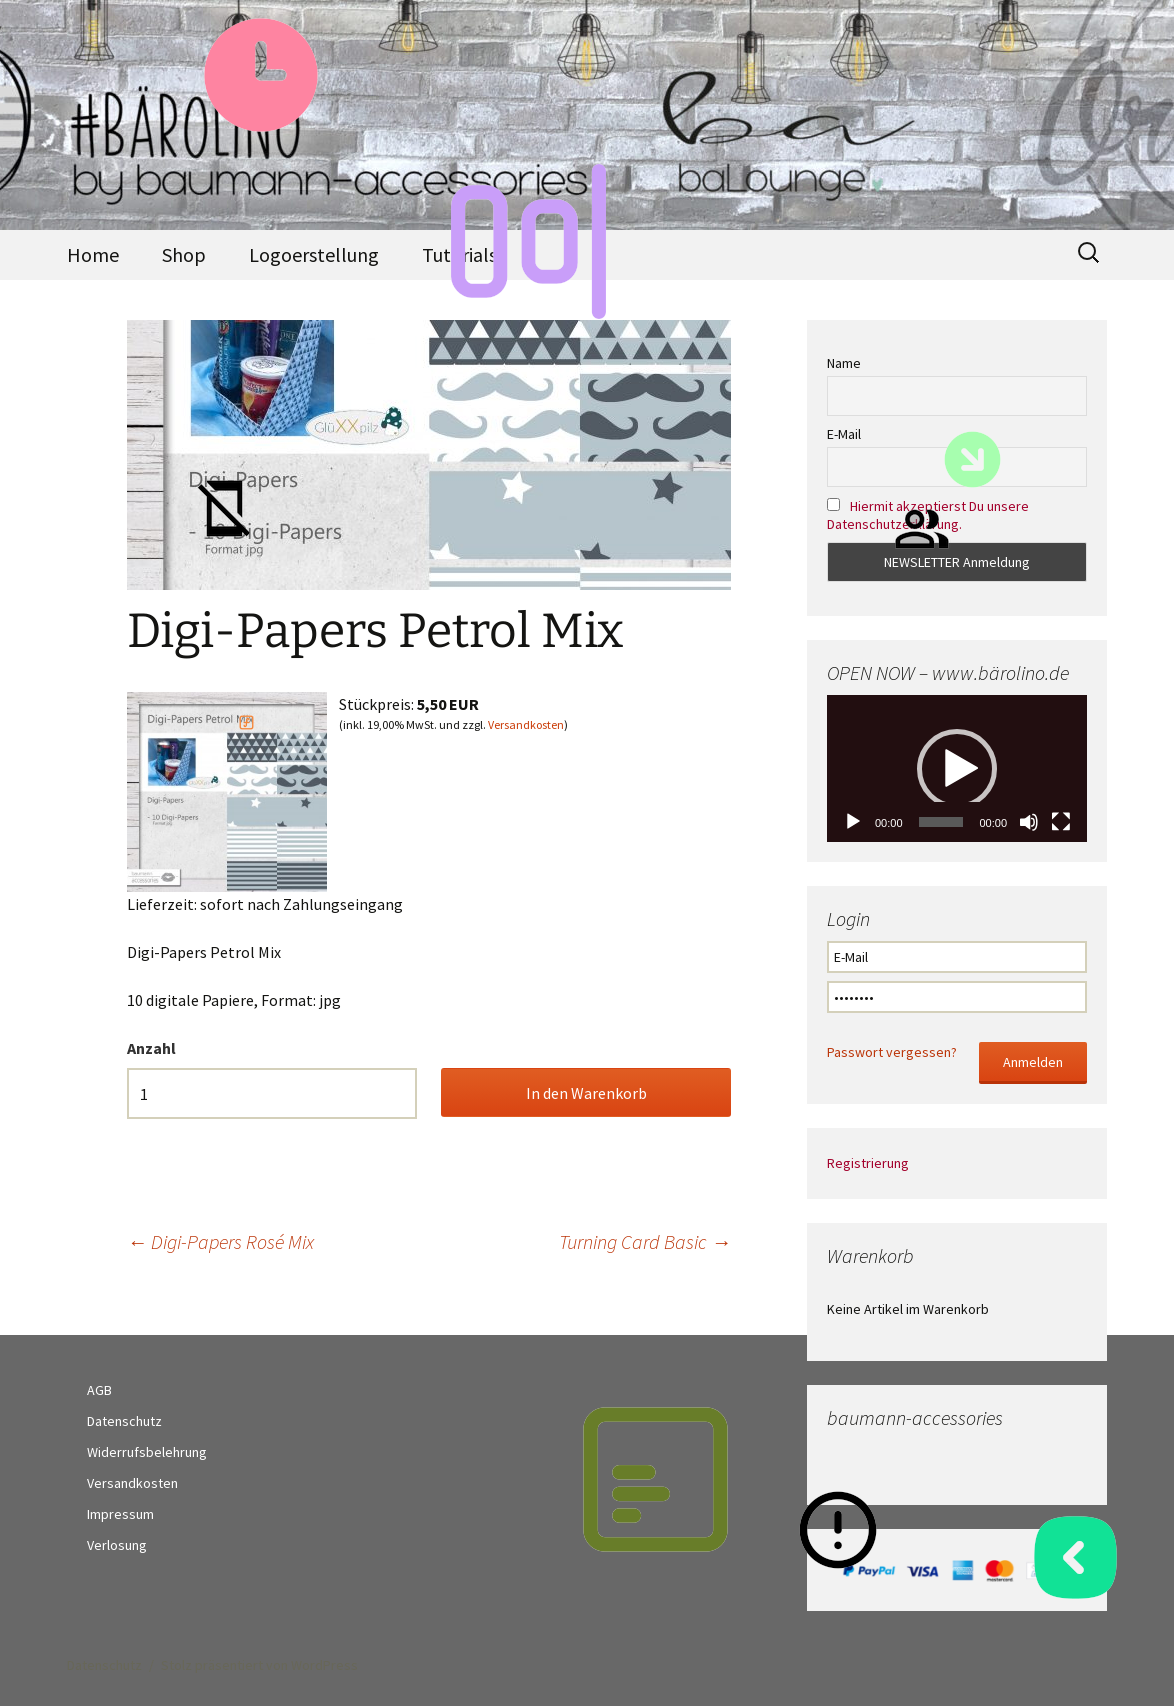  Describe the element at coordinates (922, 529) in the screenshot. I see `view contacts or people list` at that location.